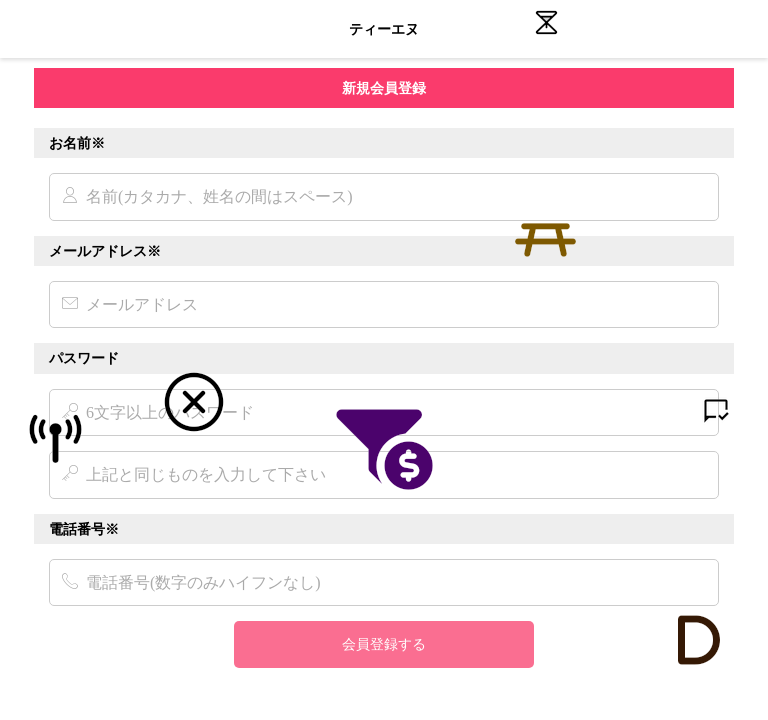 This screenshot has width=768, height=720. What do you see at coordinates (716, 411) in the screenshot?
I see `mark a message as read` at bounding box center [716, 411].